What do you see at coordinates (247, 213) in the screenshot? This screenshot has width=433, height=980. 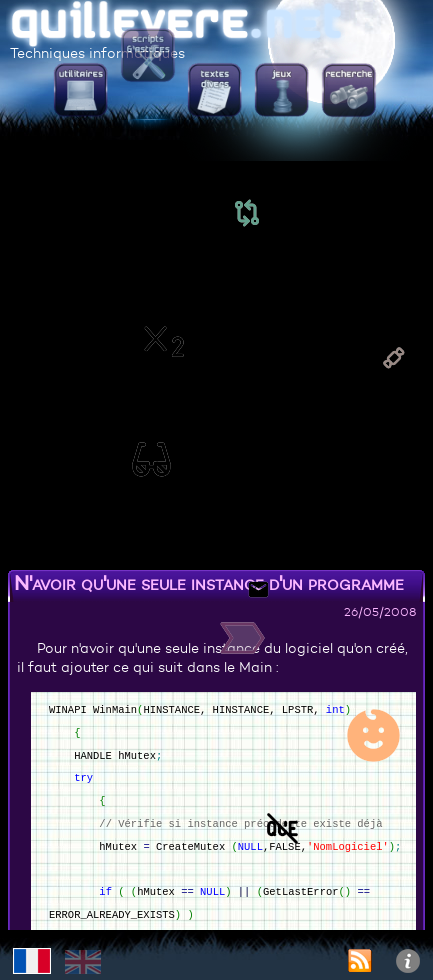 I see `compare branches or commits in version control` at bounding box center [247, 213].